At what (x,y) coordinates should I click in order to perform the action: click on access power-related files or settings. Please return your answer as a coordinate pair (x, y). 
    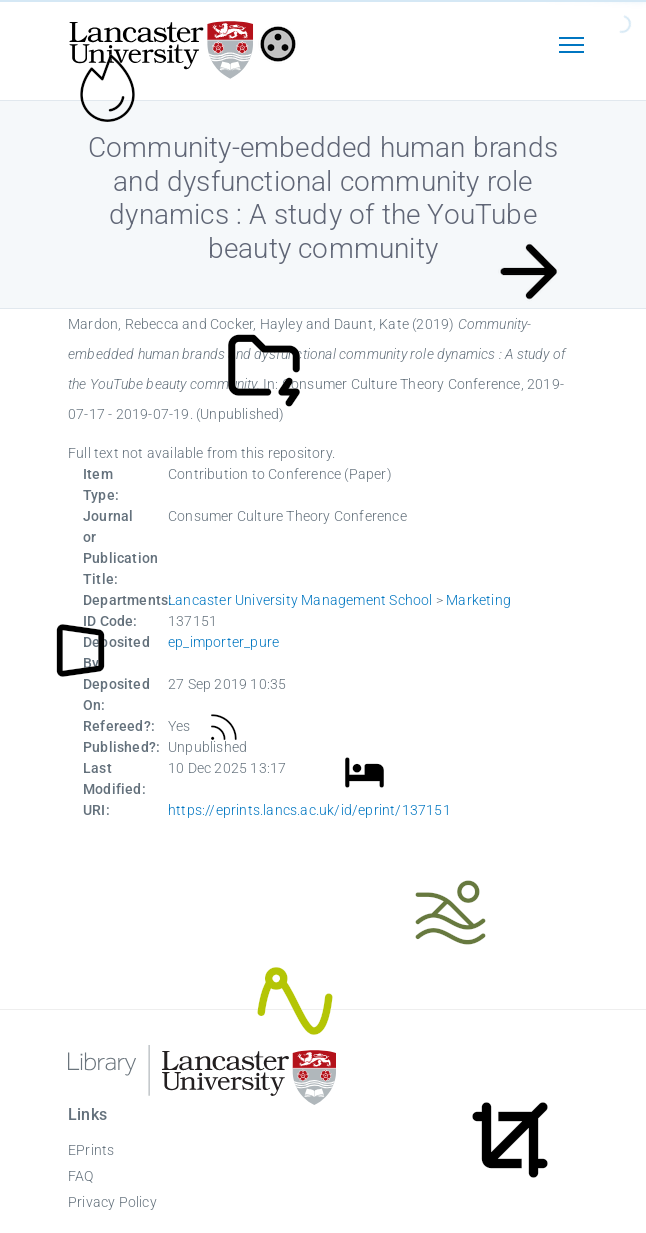
    Looking at the image, I should click on (264, 367).